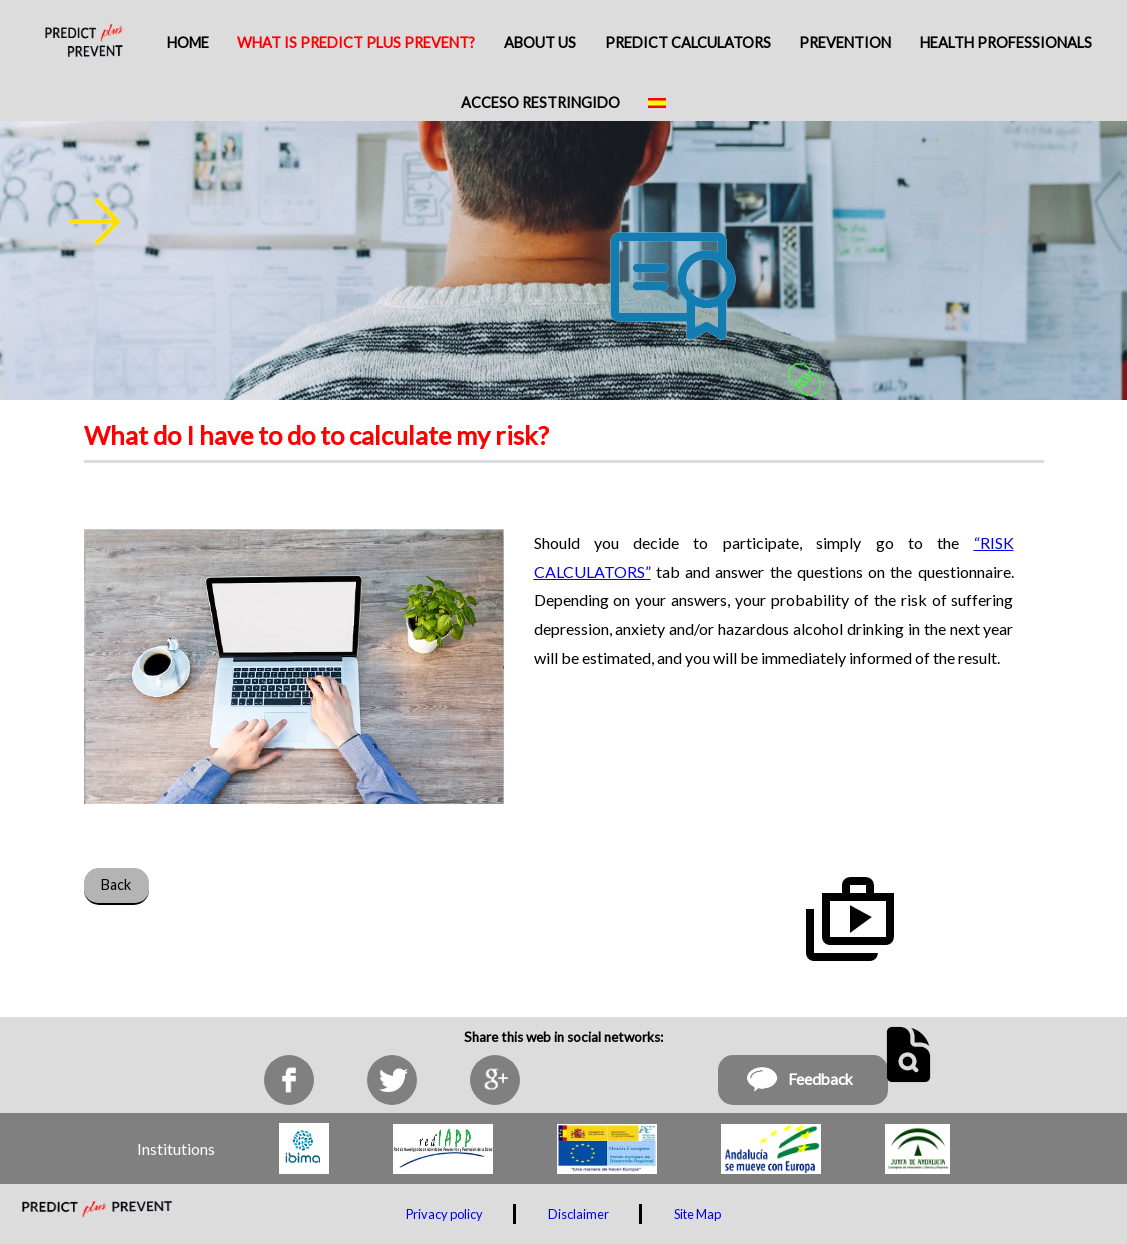 The image size is (1127, 1244). Describe the element at coordinates (804, 379) in the screenshot. I see `apply intersect operation to selected shapes` at that location.